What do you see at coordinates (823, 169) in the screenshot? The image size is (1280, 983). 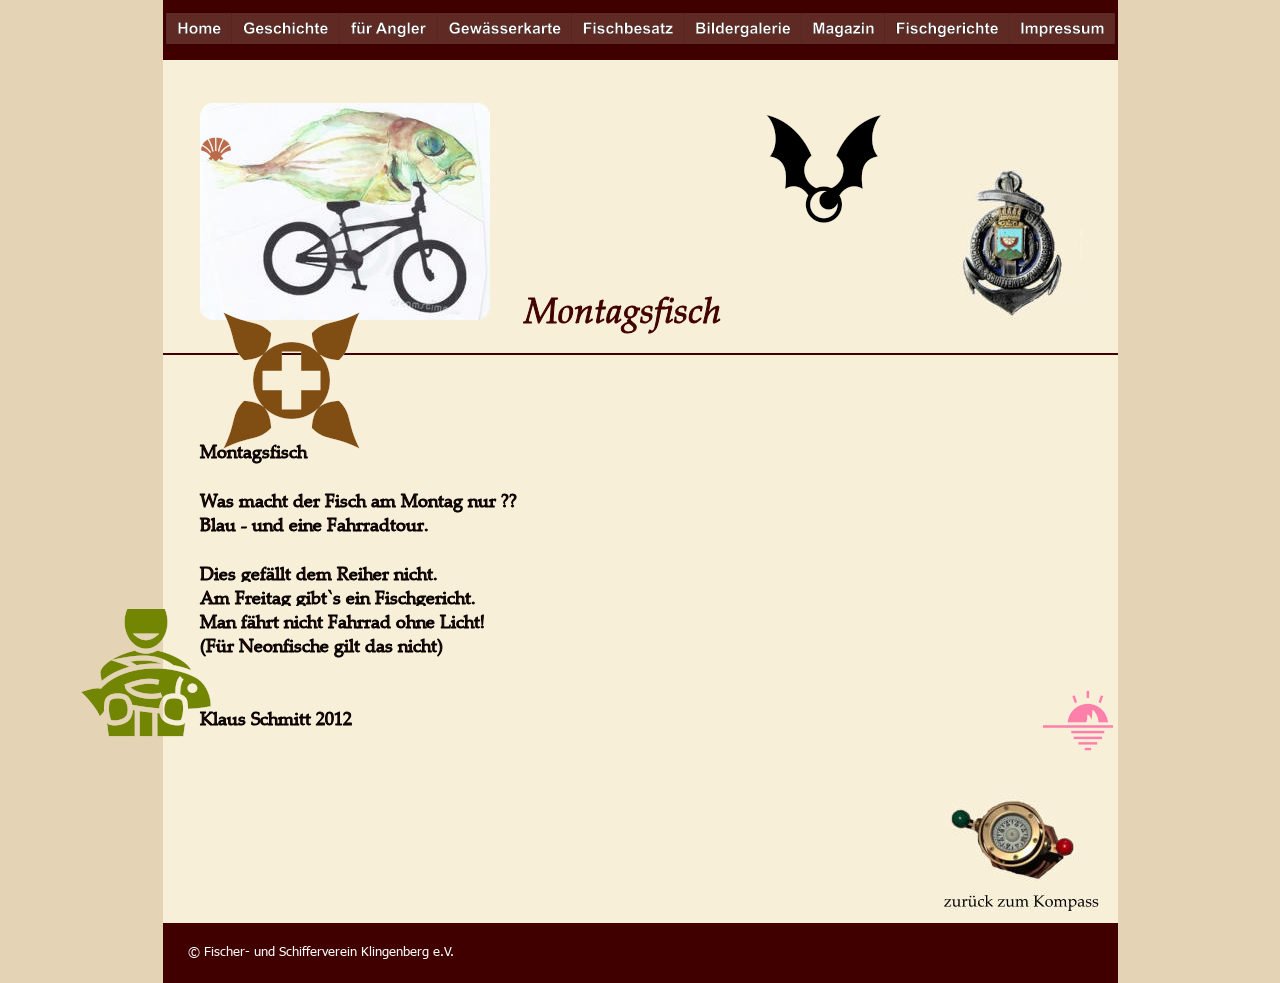 I see `bat-themed game faction or guild emblem` at bounding box center [823, 169].